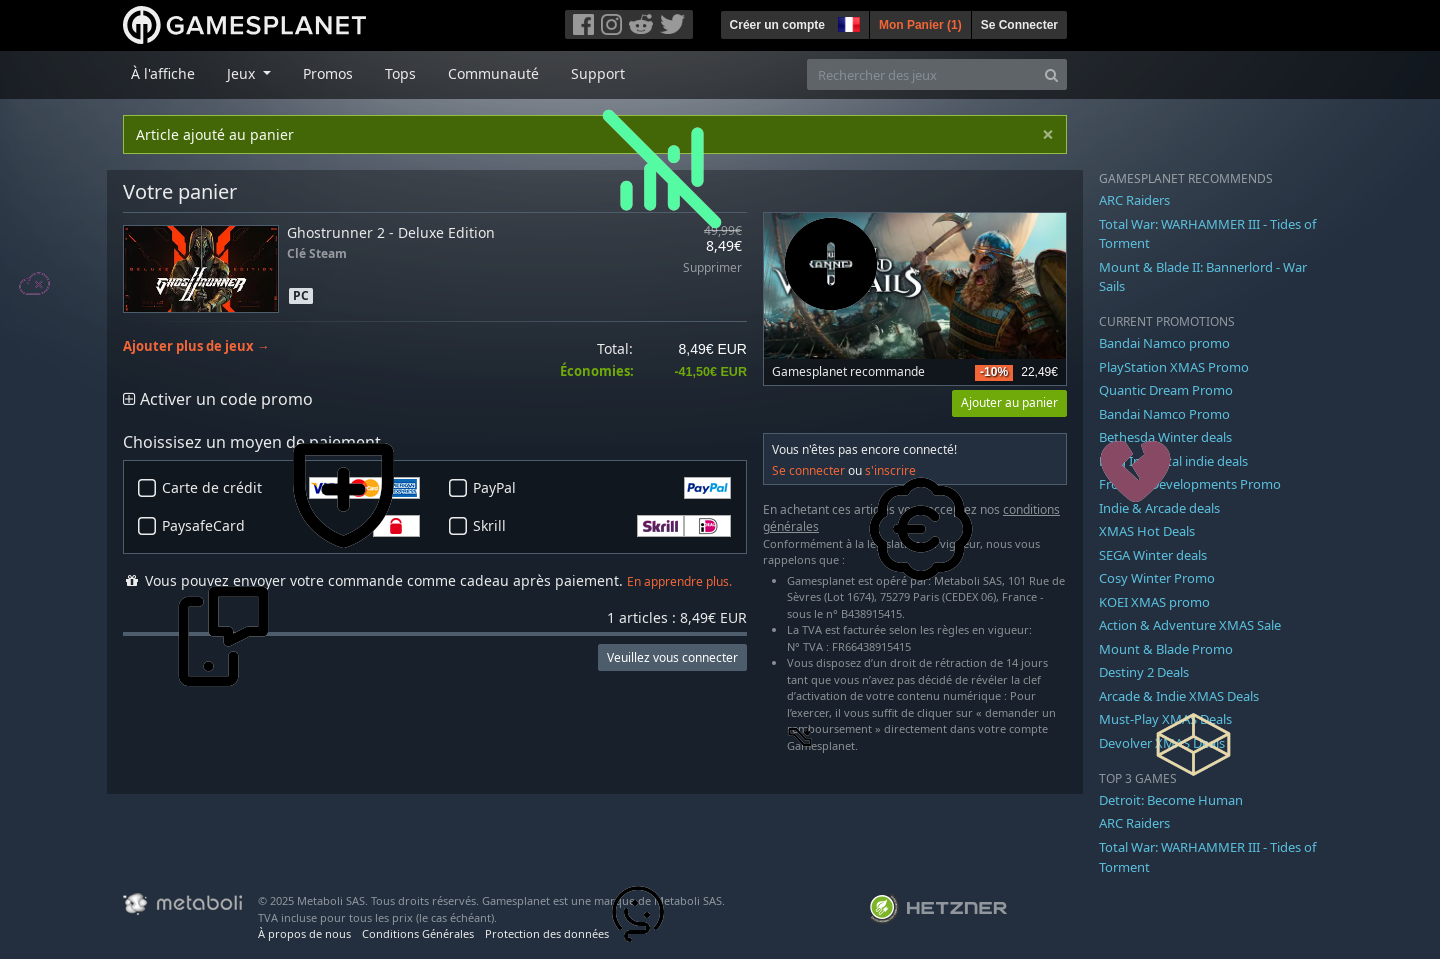  I want to click on disconnect from cloud storage, so click(34, 283).